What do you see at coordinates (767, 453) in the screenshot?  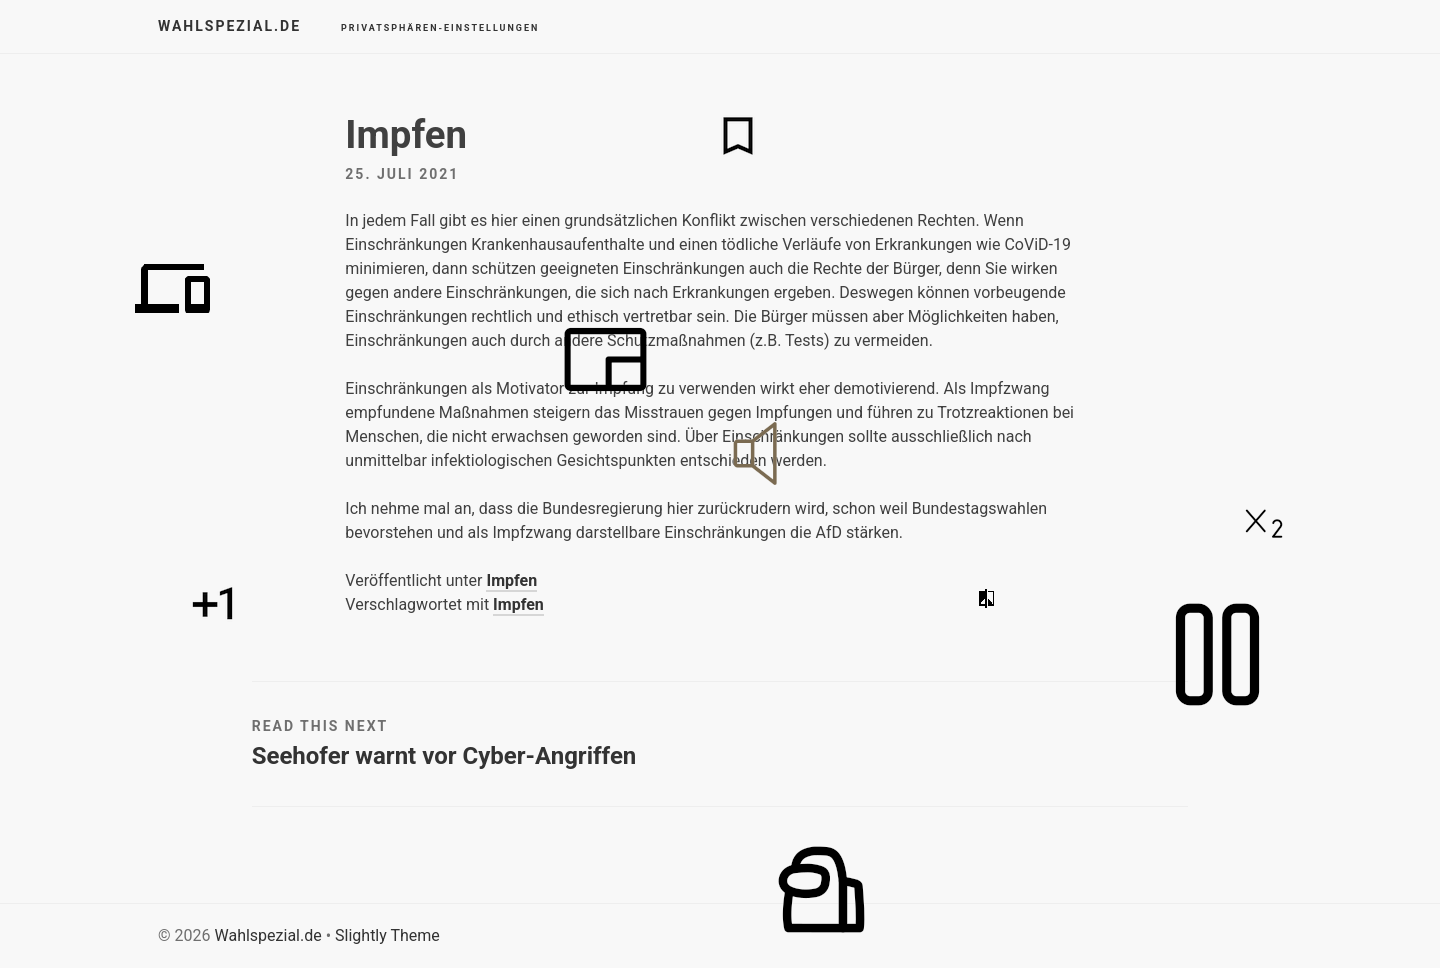 I see `mute audio or sound disabled` at bounding box center [767, 453].